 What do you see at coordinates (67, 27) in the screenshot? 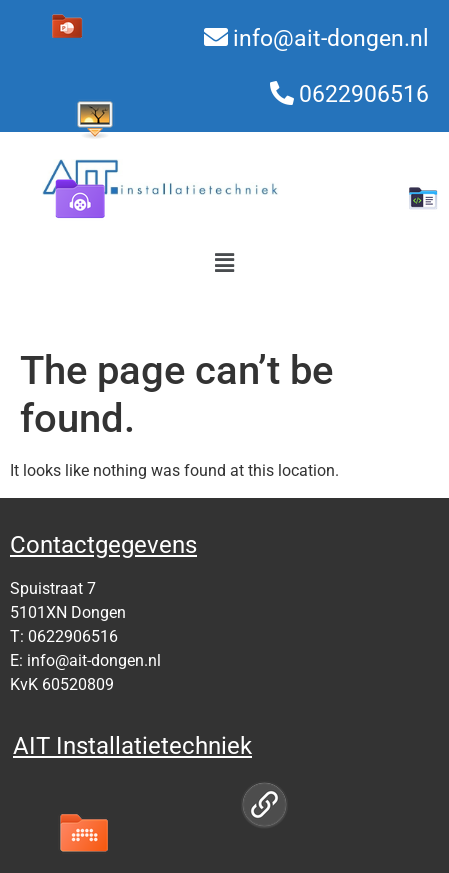
I see `open folder containing PowerPoint presentations` at bounding box center [67, 27].